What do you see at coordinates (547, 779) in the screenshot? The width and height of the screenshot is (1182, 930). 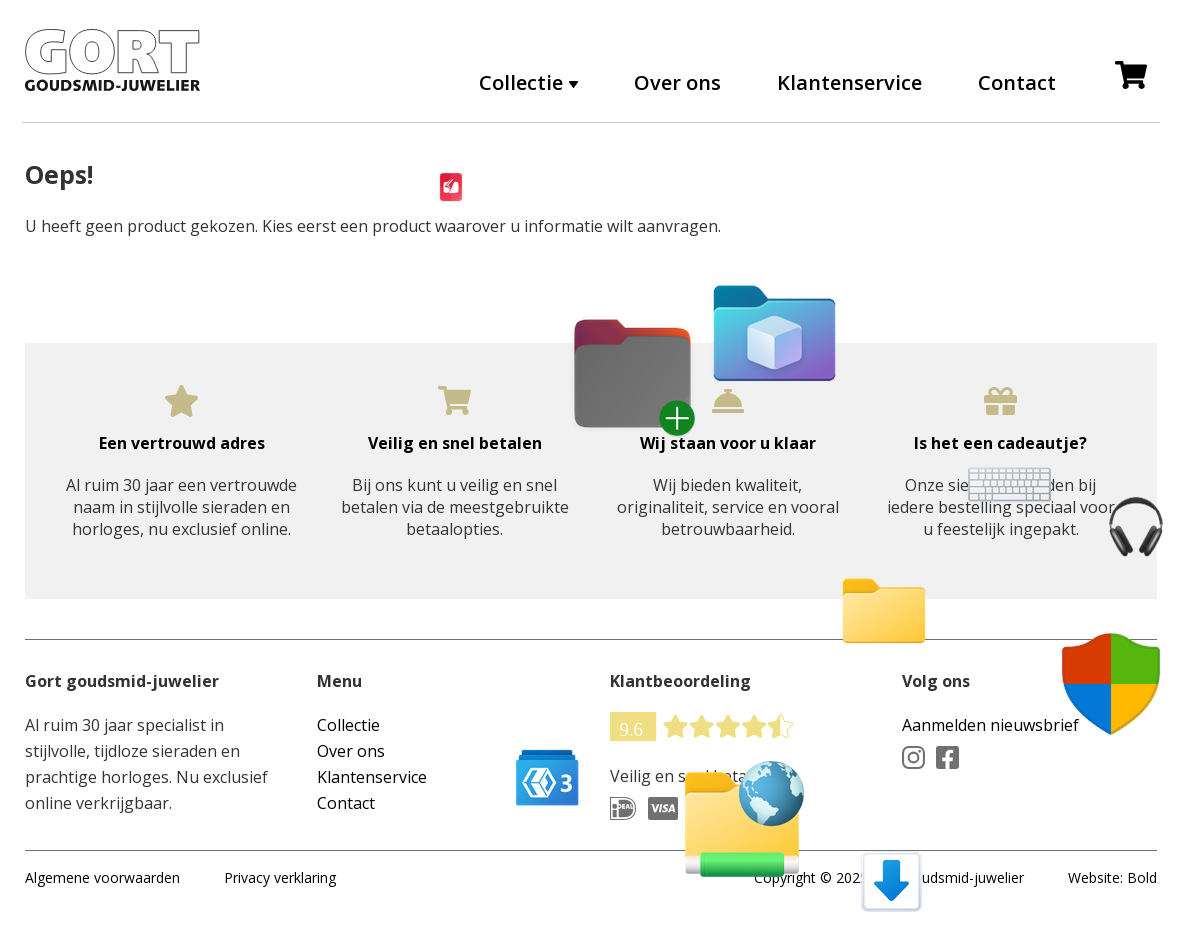 I see `open Unity 3 game development environment` at bounding box center [547, 779].